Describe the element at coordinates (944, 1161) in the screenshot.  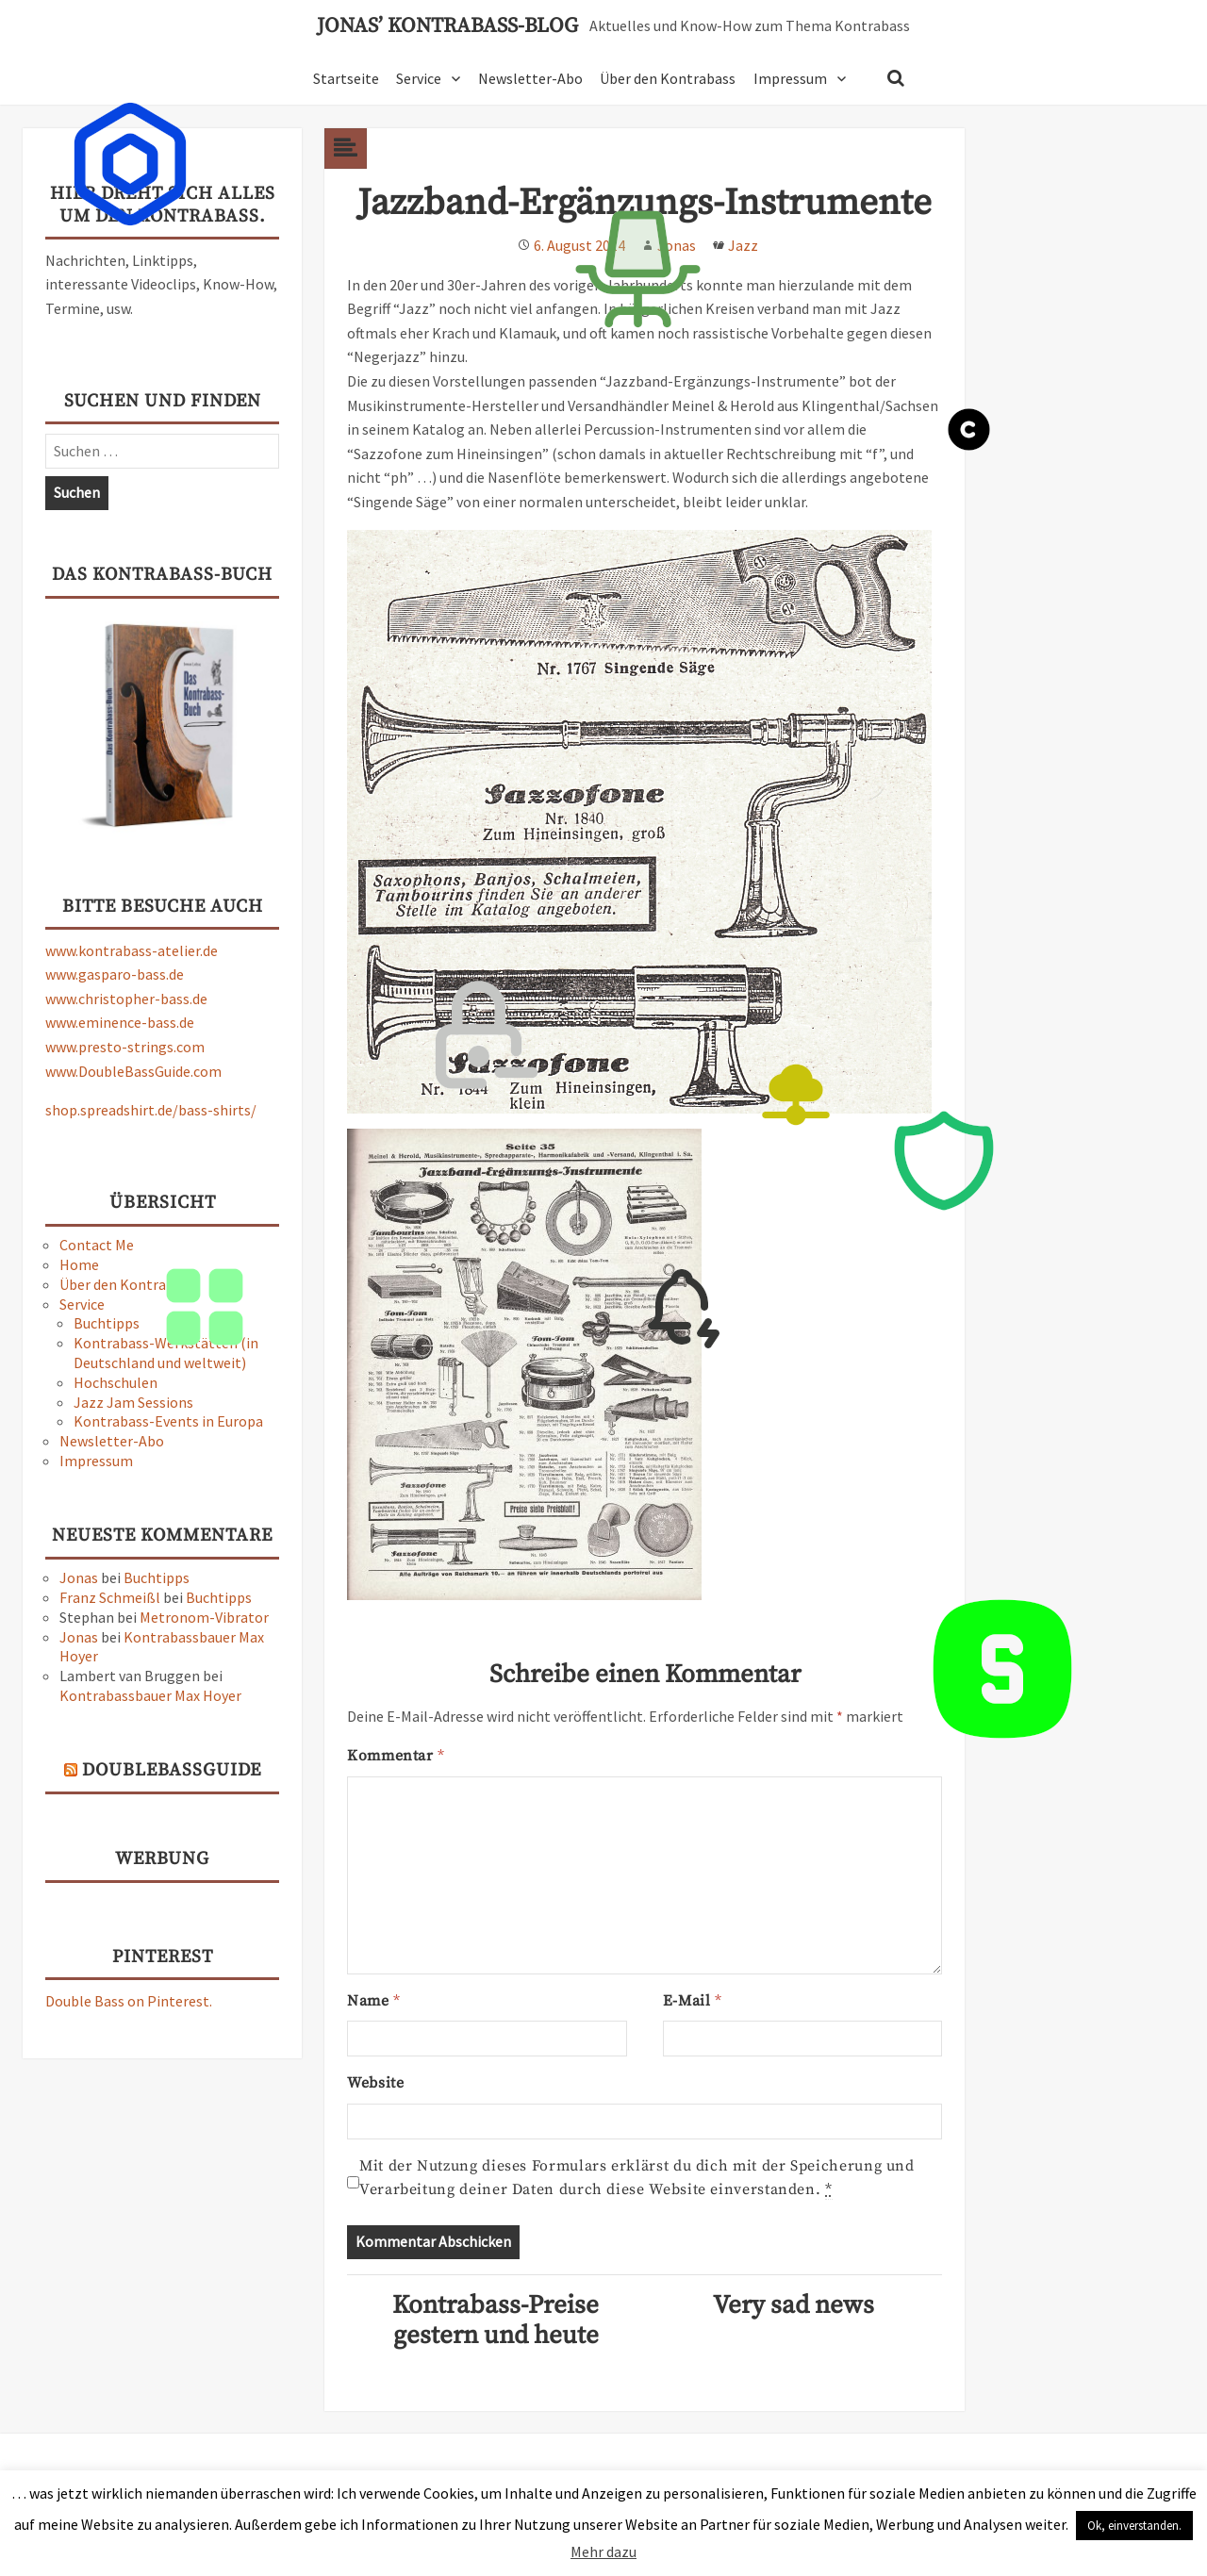
I see `access security settings` at that location.